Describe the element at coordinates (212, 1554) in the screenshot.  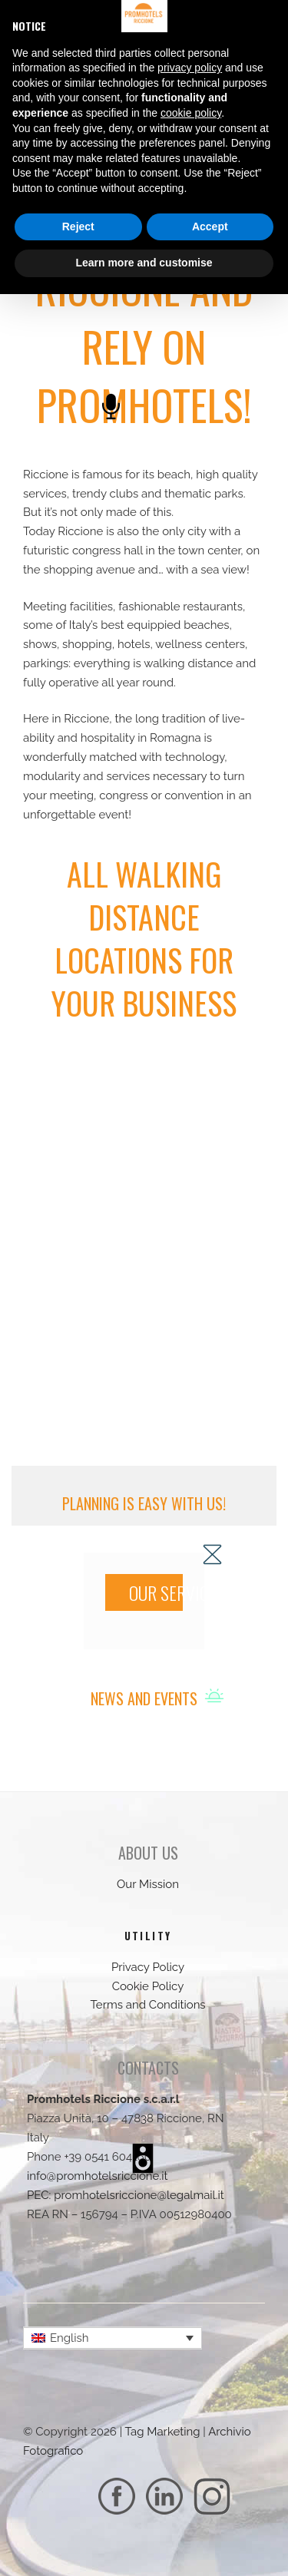
I see `indicates loading or processing in progress` at that location.